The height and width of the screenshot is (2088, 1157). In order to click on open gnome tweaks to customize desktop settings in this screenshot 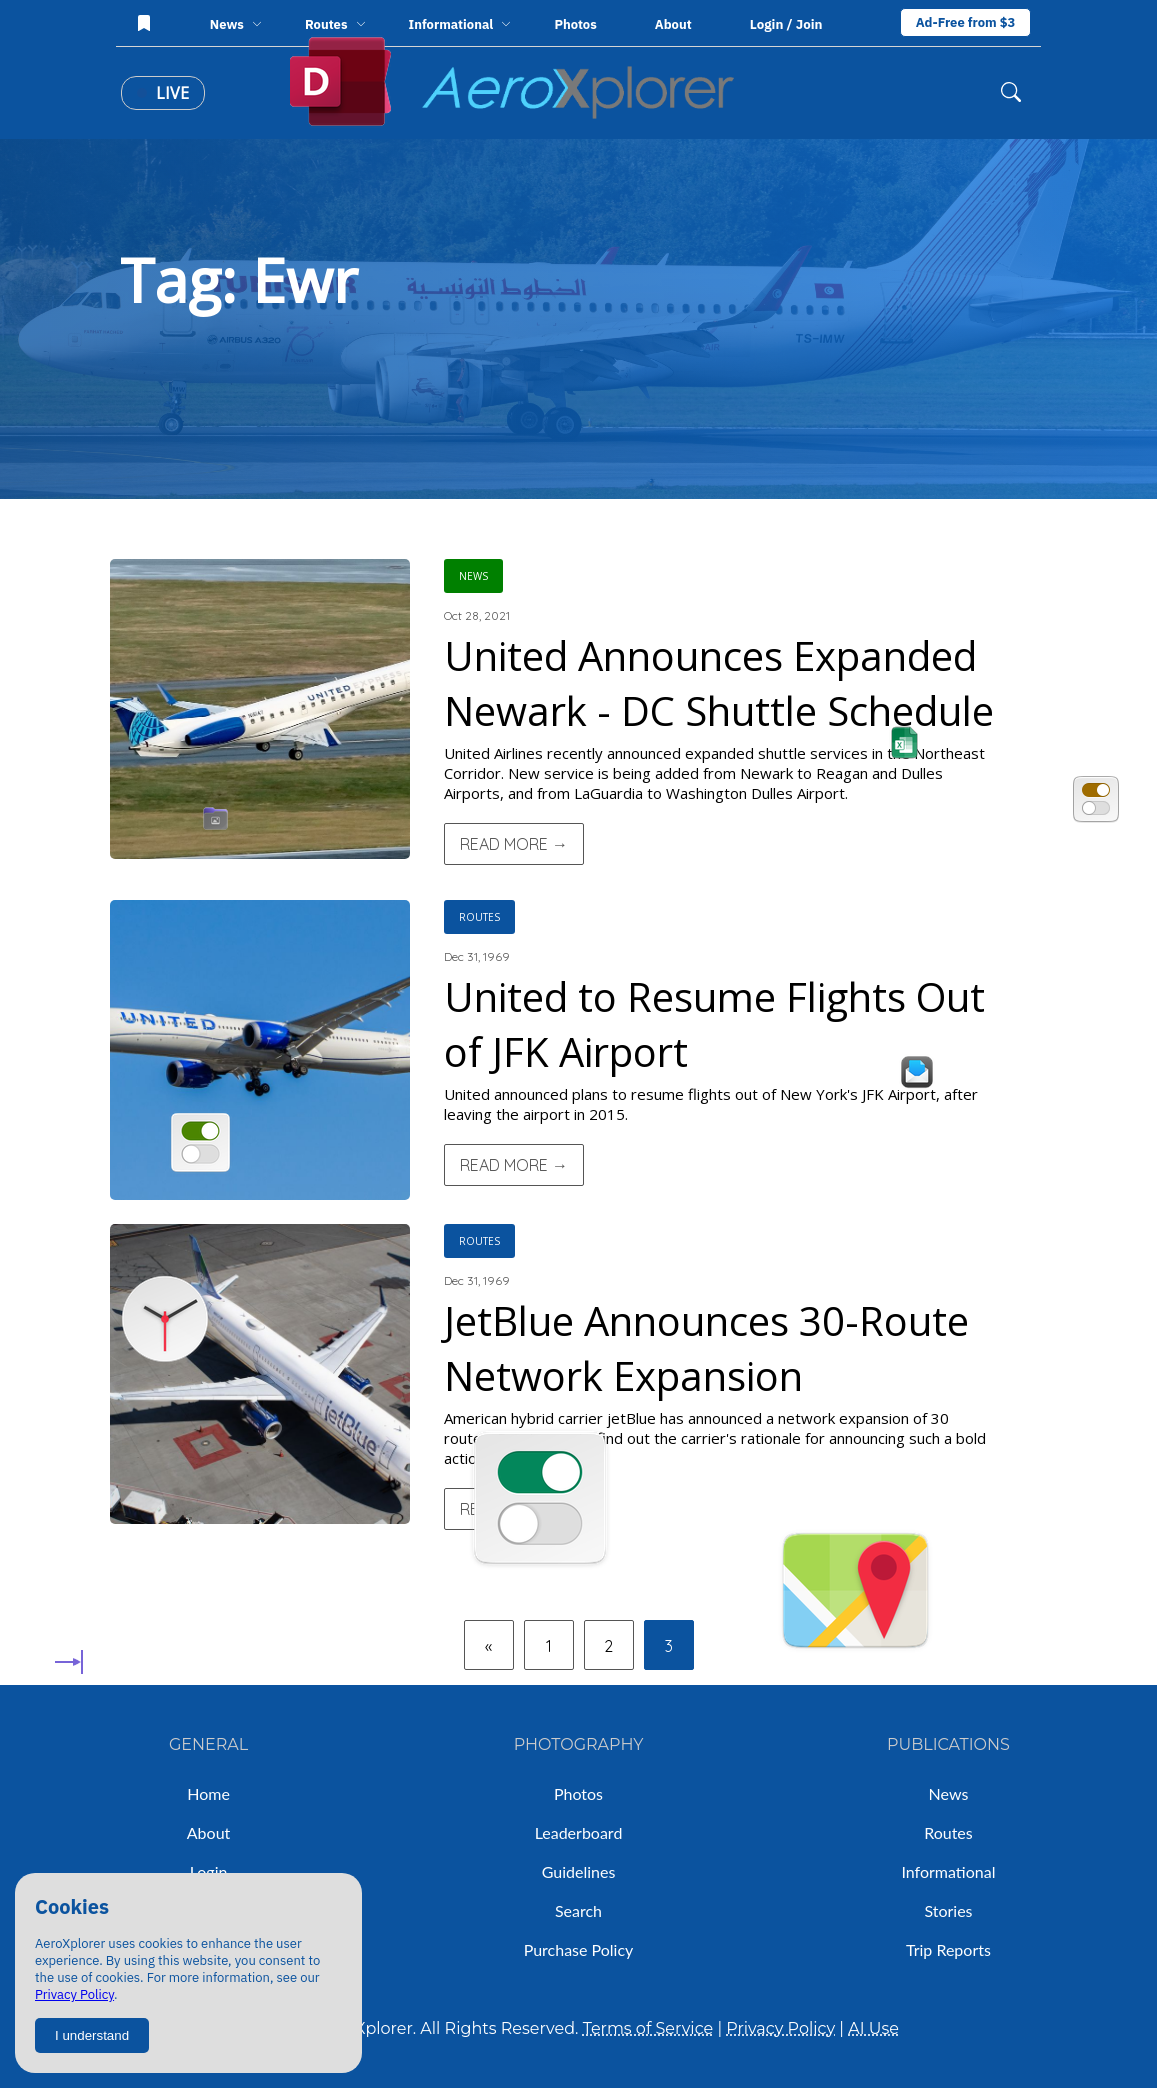, I will do `click(1096, 799)`.